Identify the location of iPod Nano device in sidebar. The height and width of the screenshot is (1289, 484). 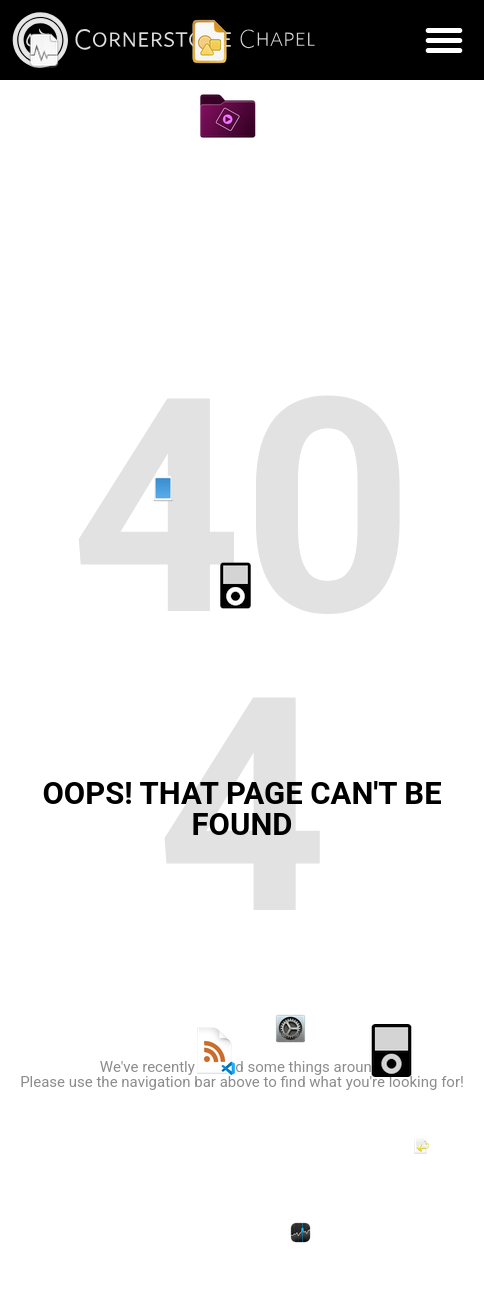
(391, 1050).